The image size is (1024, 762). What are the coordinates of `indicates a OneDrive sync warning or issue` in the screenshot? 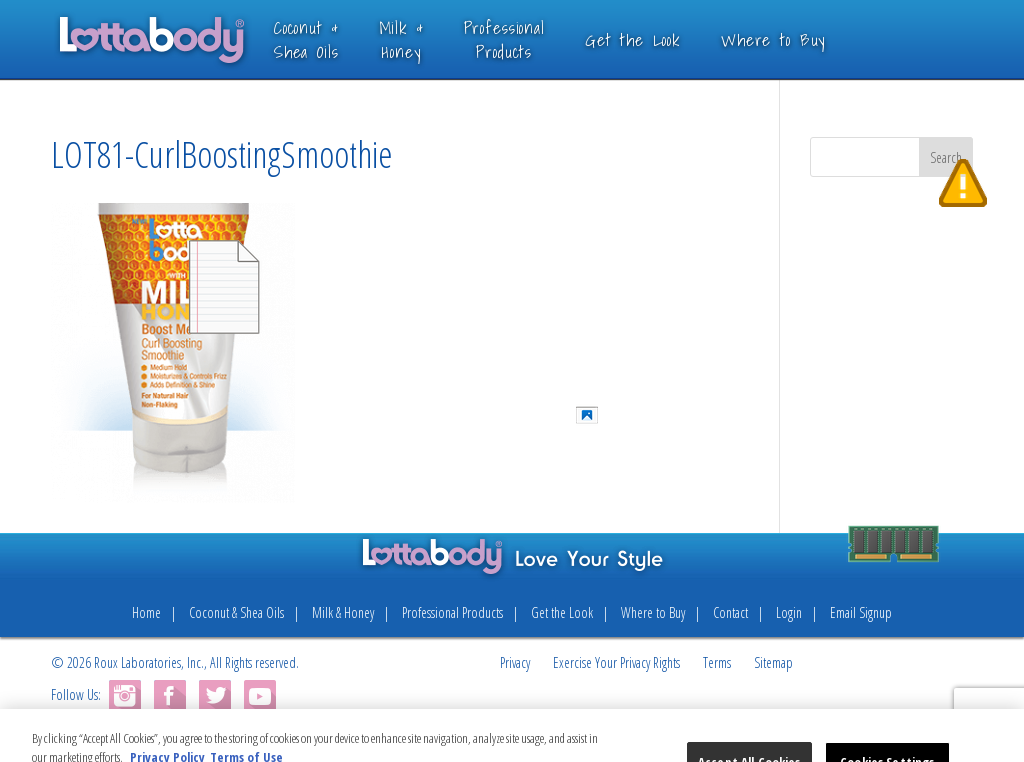 It's located at (963, 183).